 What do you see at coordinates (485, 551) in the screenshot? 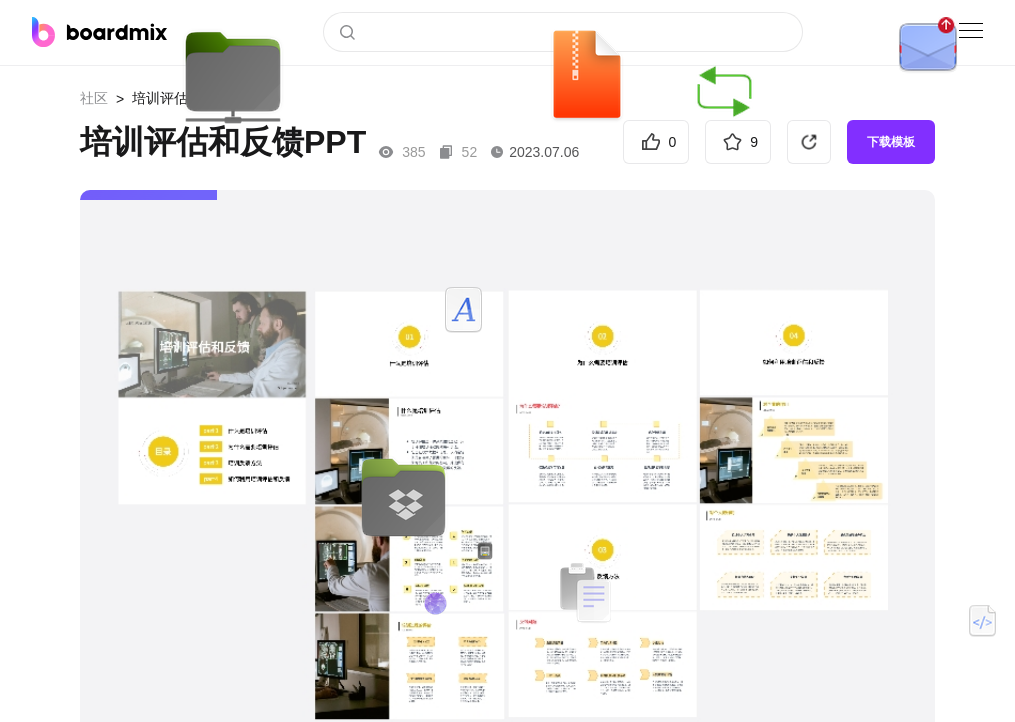
I see `nintendo ds rom file` at bounding box center [485, 551].